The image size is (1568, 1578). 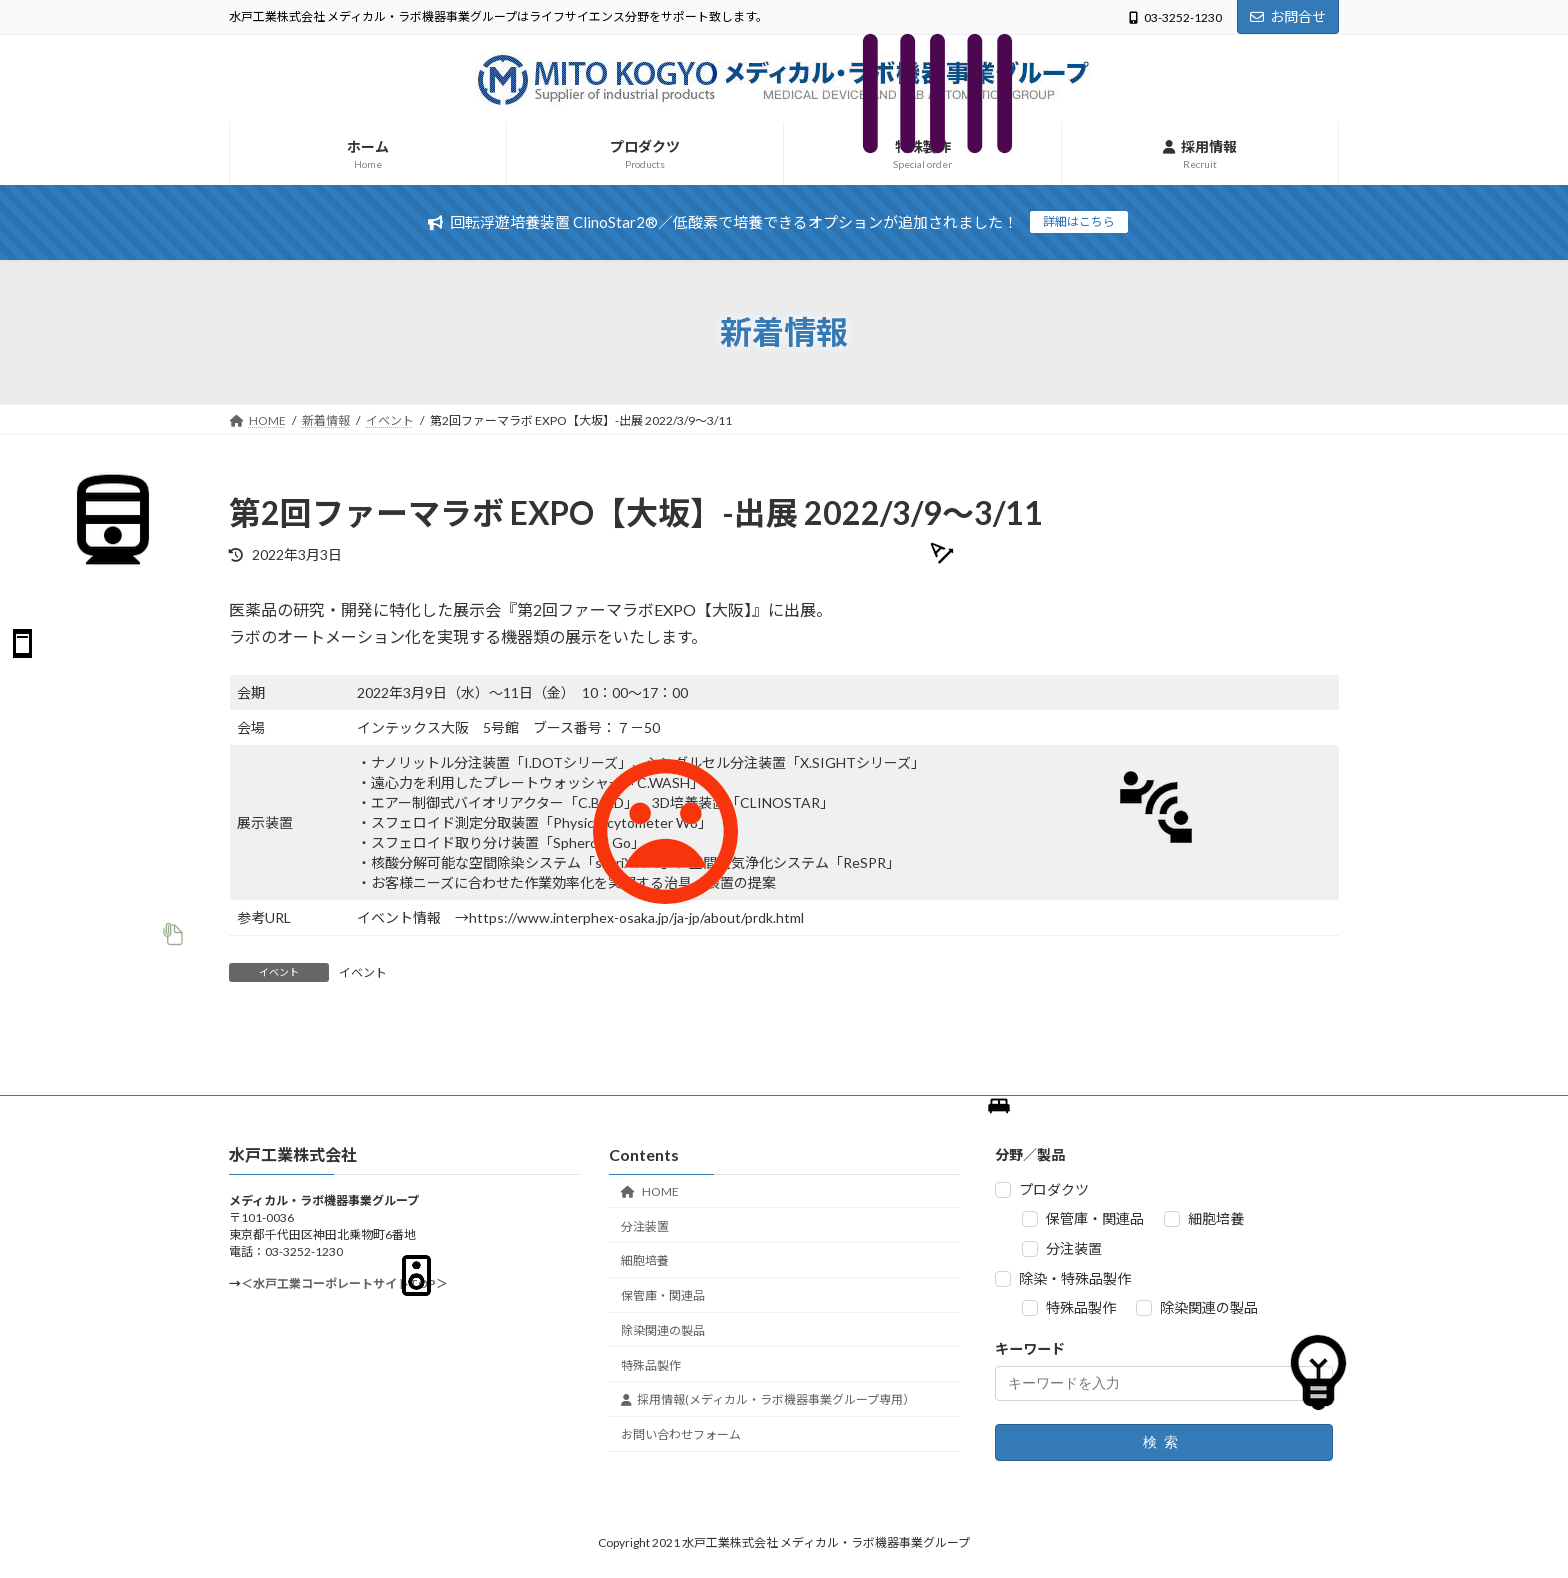 What do you see at coordinates (1318, 1370) in the screenshot?
I see `access tips or helpful suggestions` at bounding box center [1318, 1370].